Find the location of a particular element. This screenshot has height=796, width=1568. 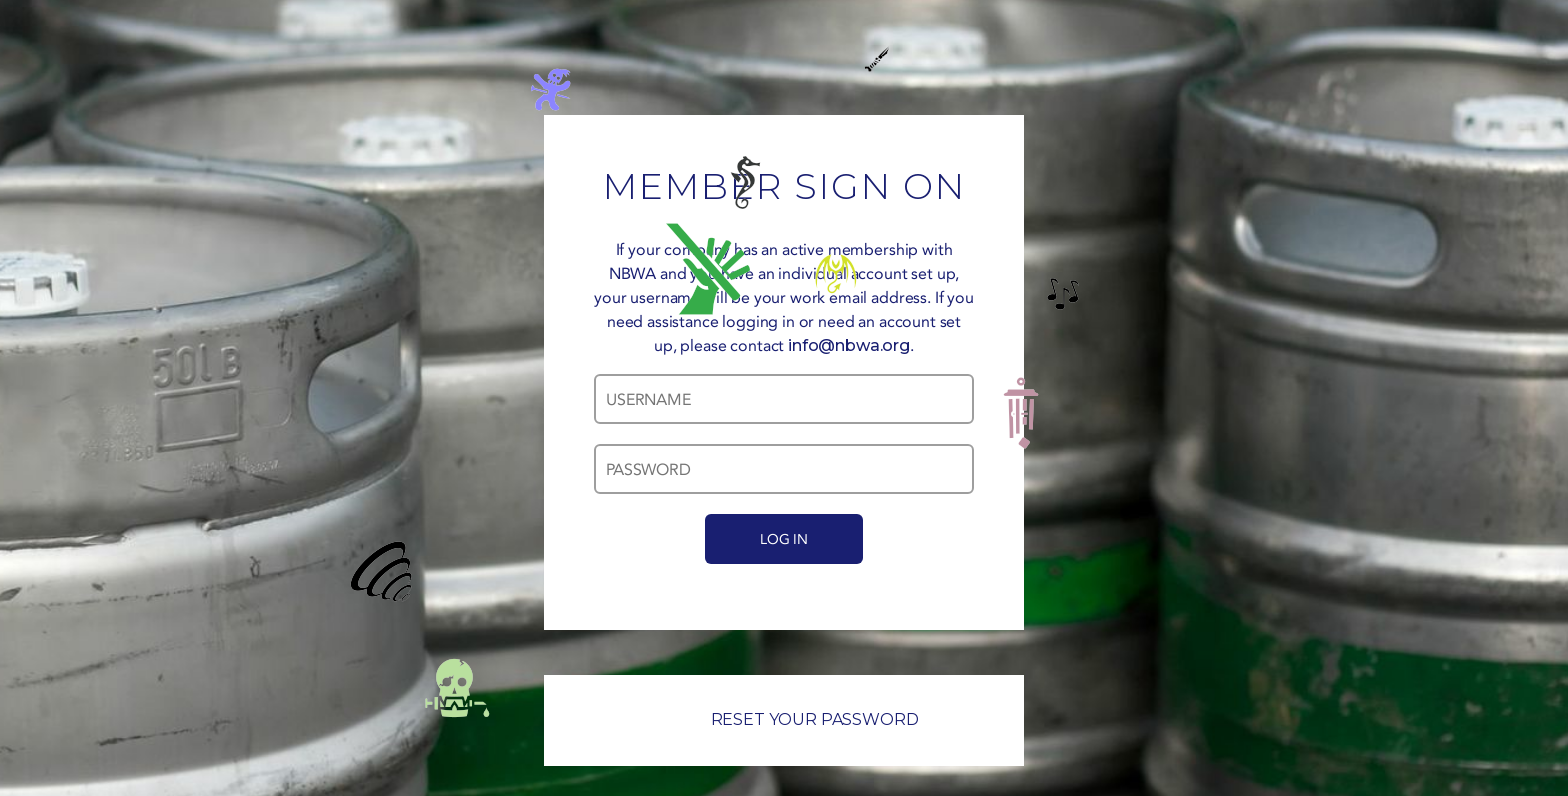

cast a curse or hex on an opponent is located at coordinates (551, 89).